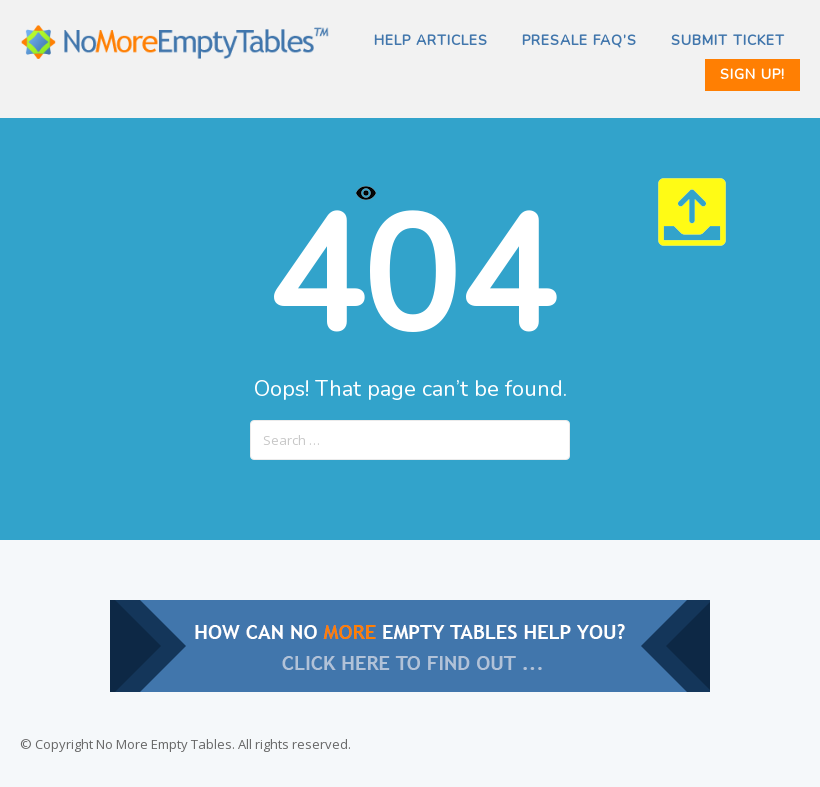 This screenshot has width=820, height=787. Describe the element at coordinates (692, 212) in the screenshot. I see `upload file to inbox or tray` at that location.